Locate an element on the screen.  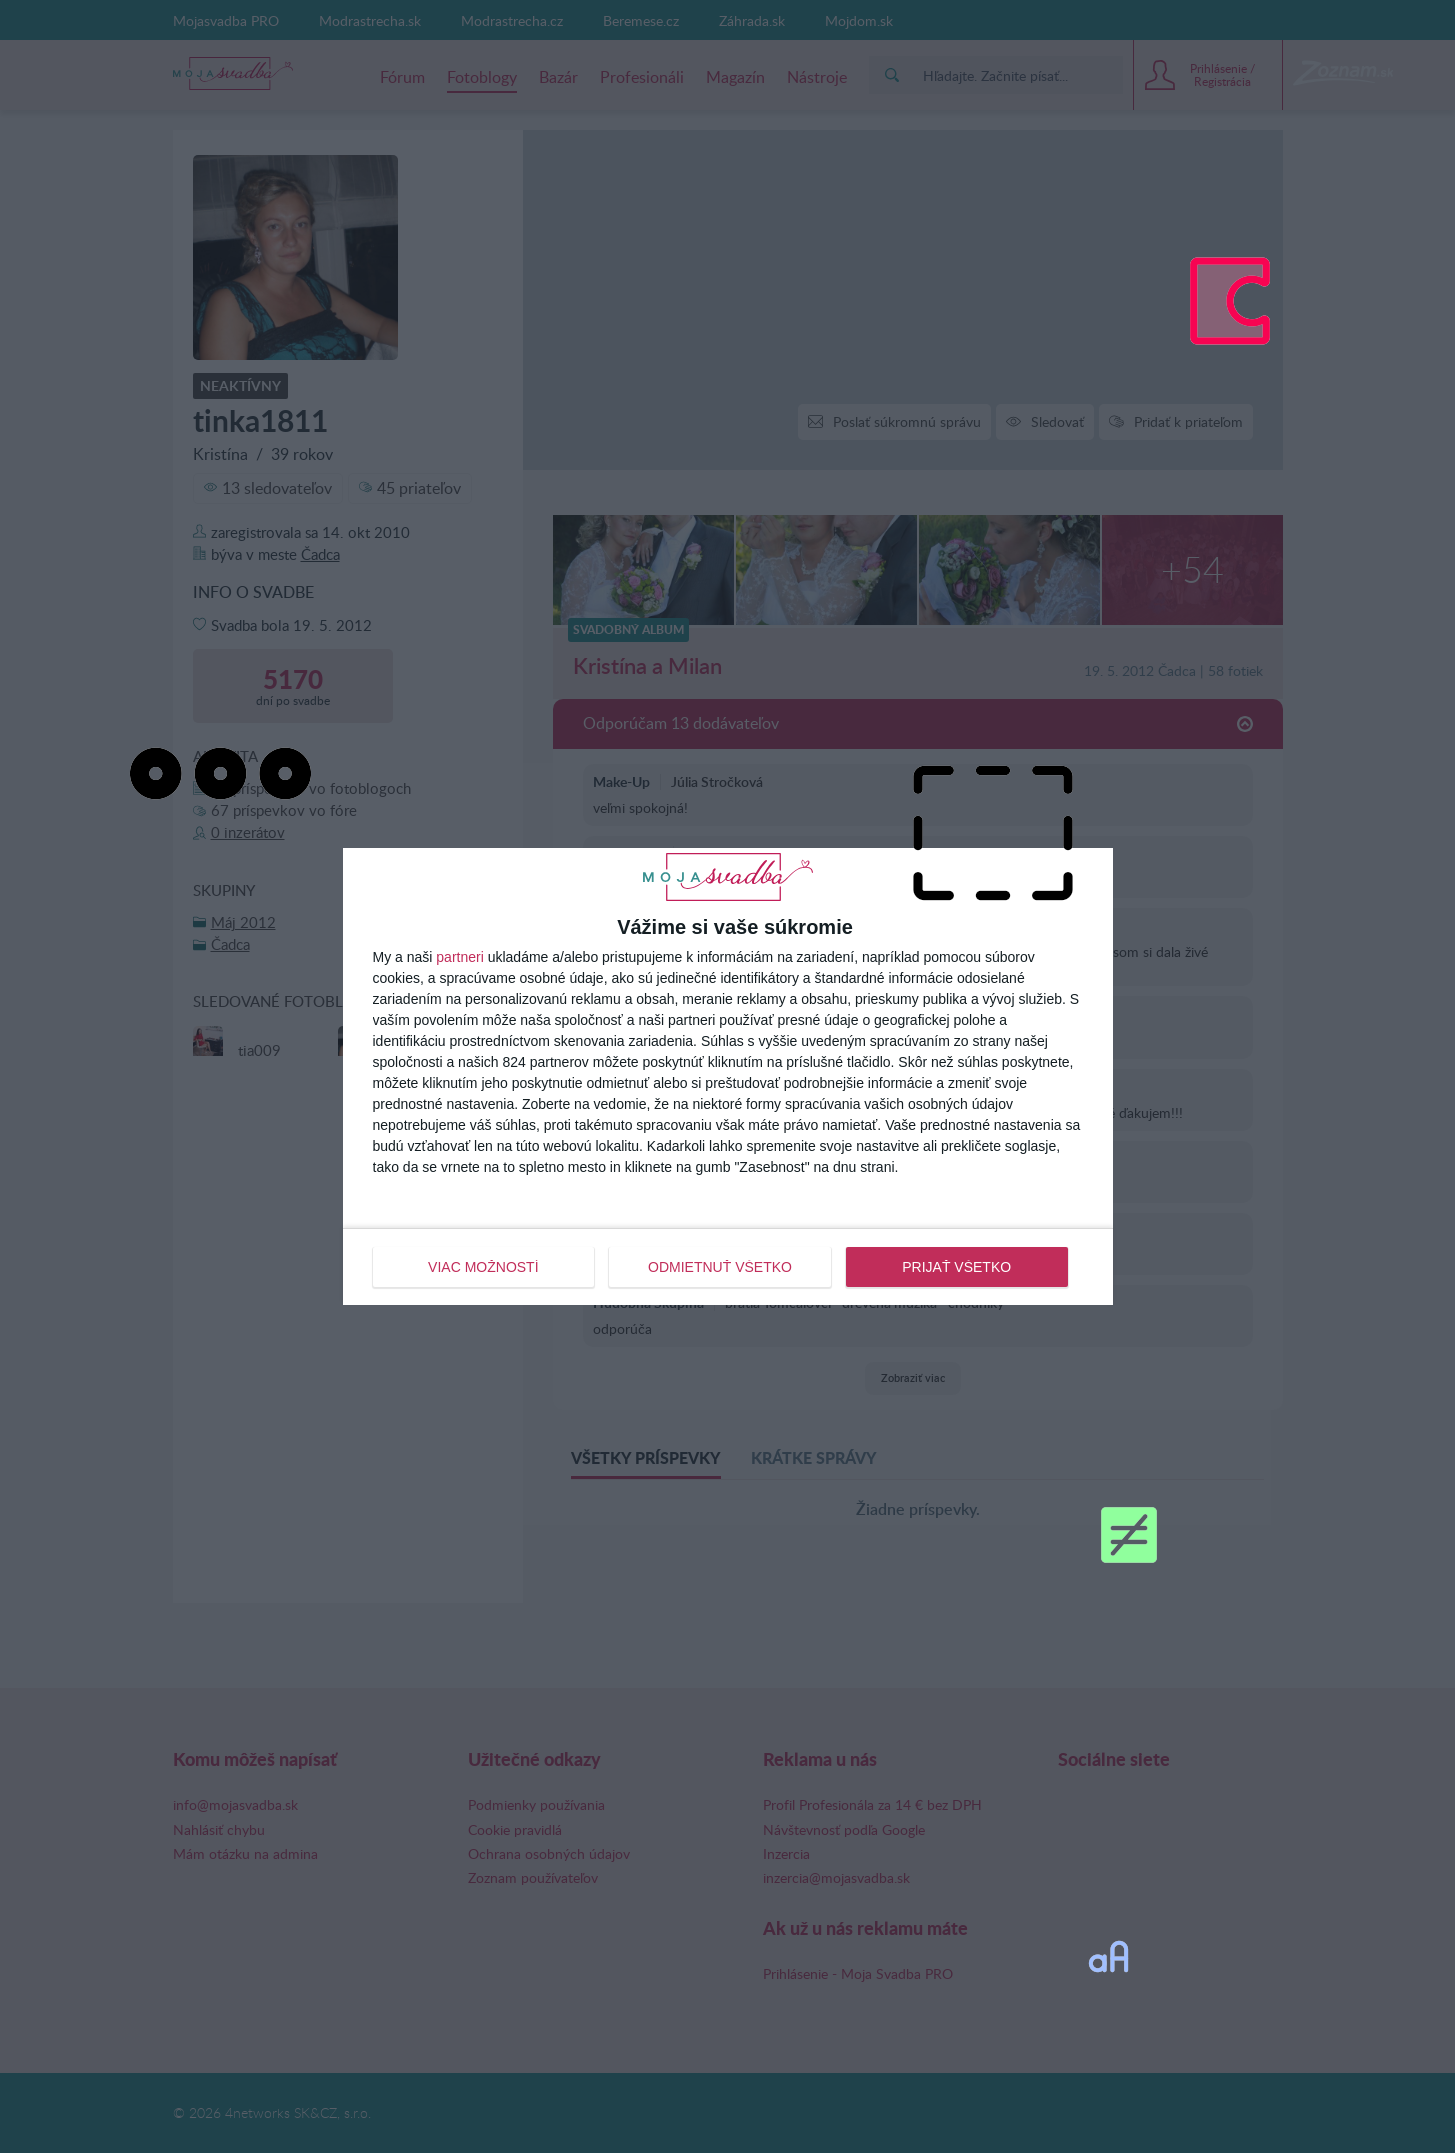
open more options menu is located at coordinates (220, 773).